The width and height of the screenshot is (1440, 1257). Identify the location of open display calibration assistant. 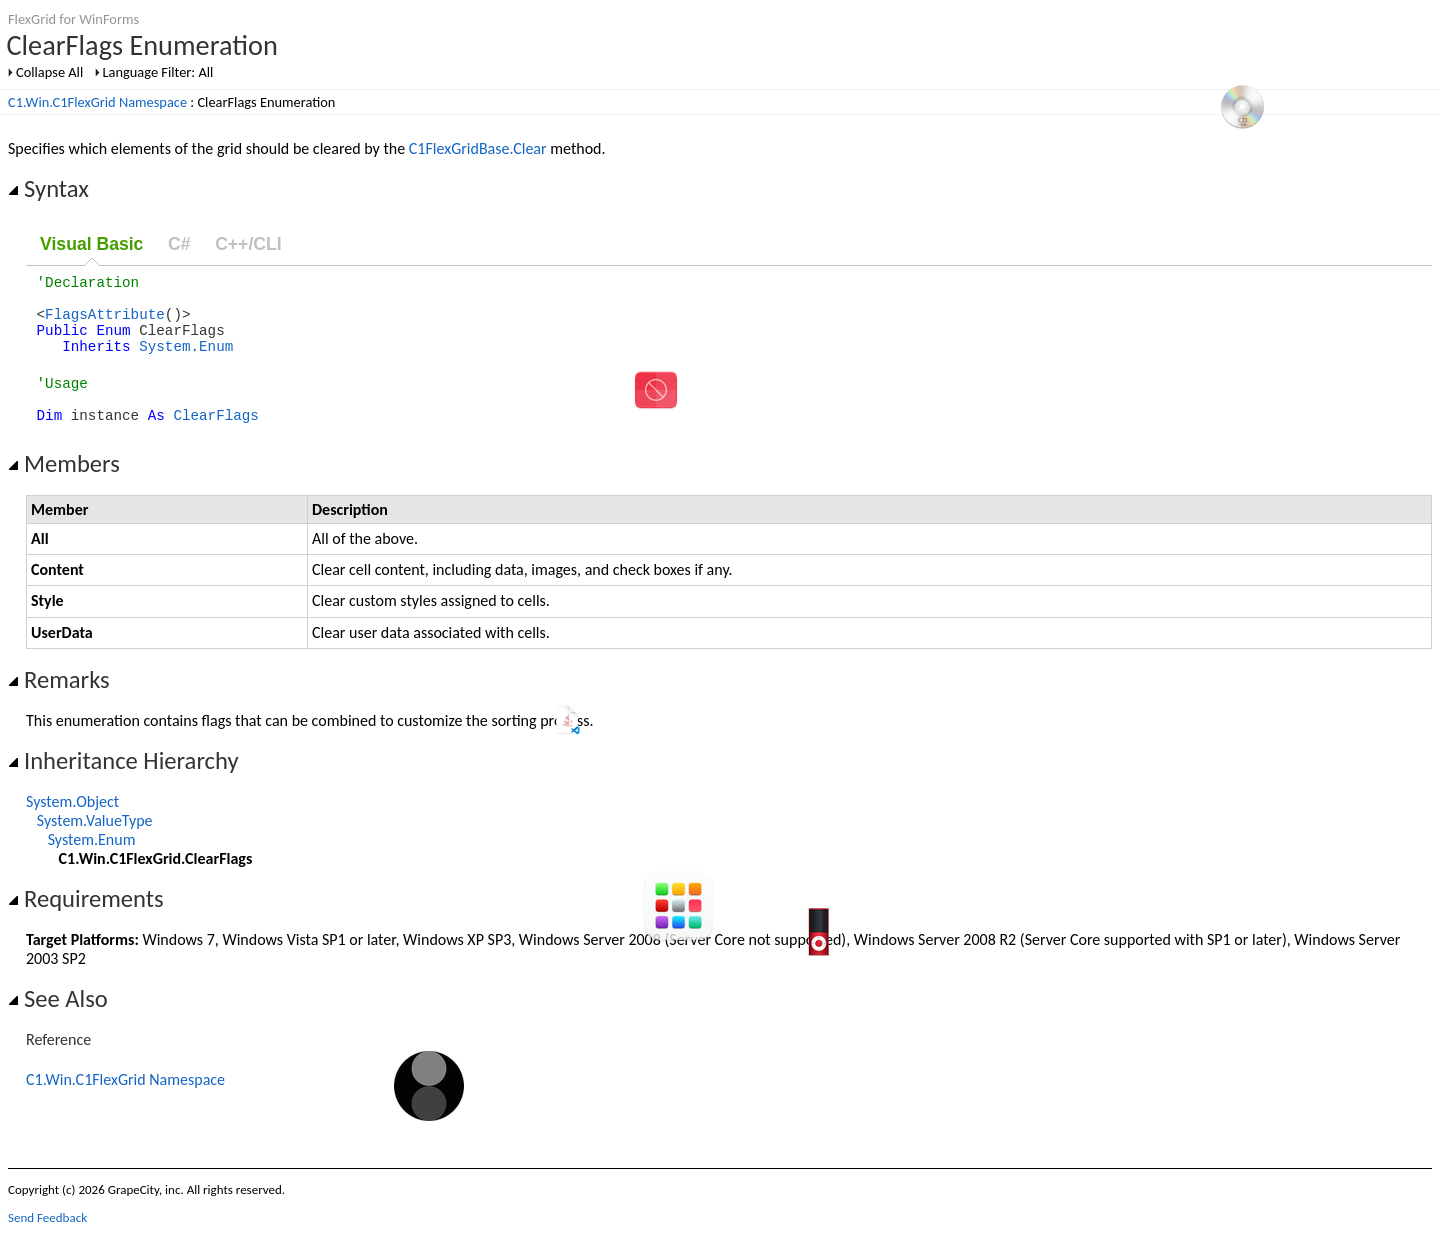
(429, 1086).